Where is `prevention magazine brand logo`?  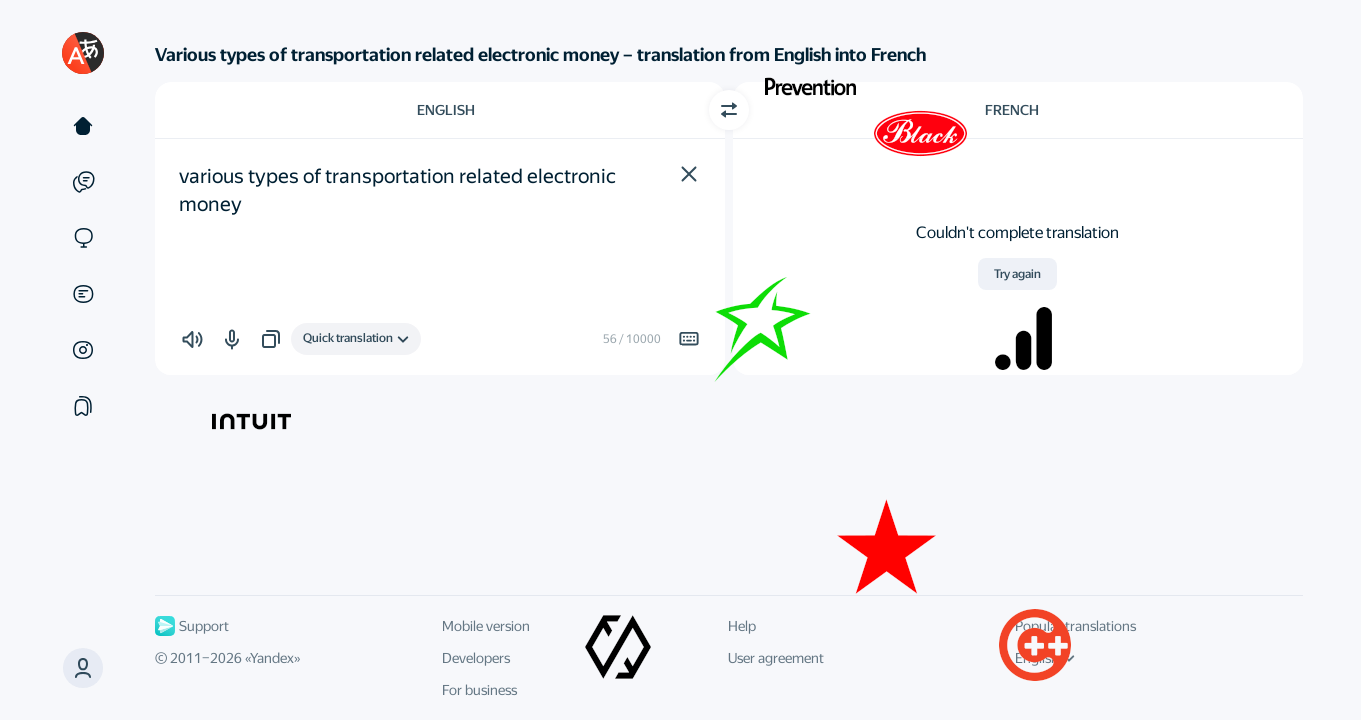
prevention magazine brand logo is located at coordinates (810, 86).